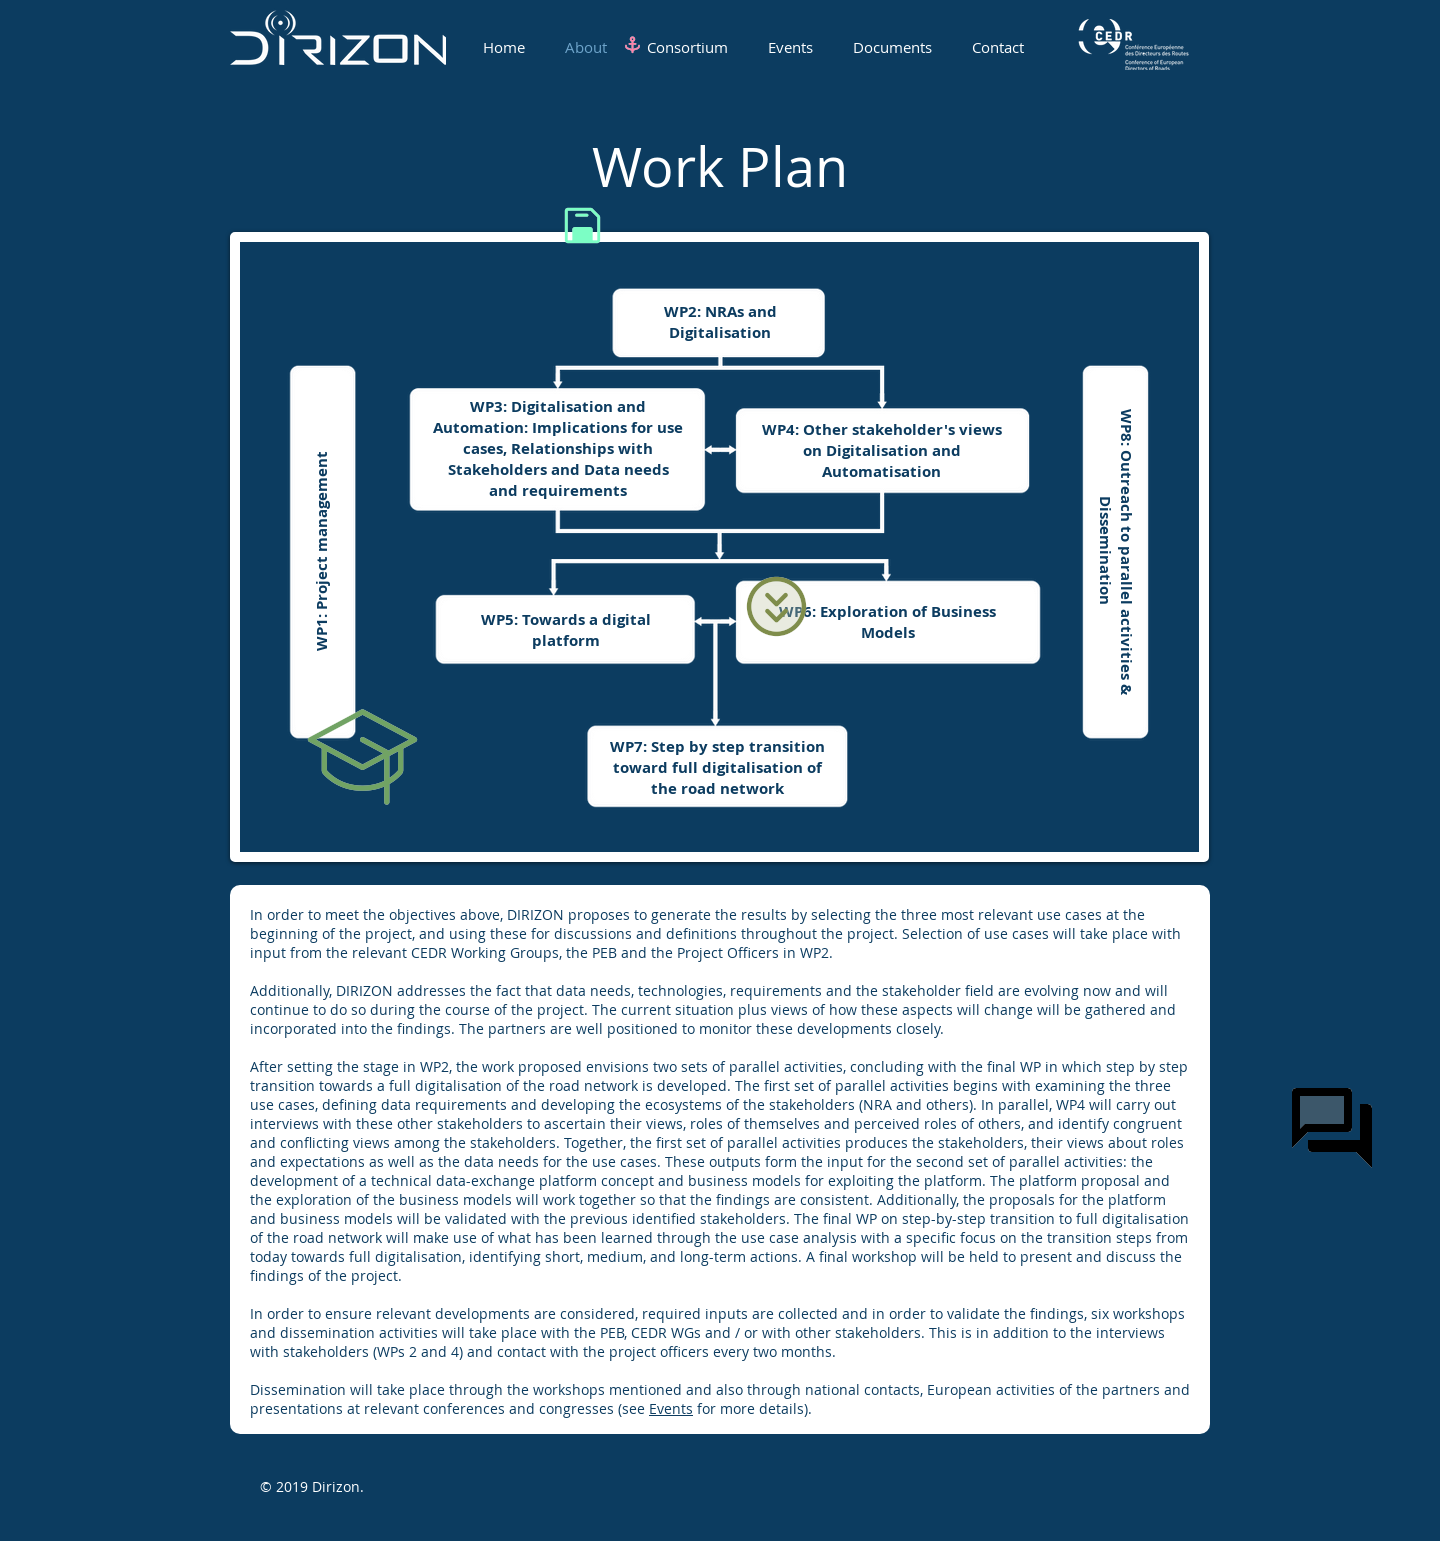  Describe the element at coordinates (362, 753) in the screenshot. I see `access education or learning resources` at that location.